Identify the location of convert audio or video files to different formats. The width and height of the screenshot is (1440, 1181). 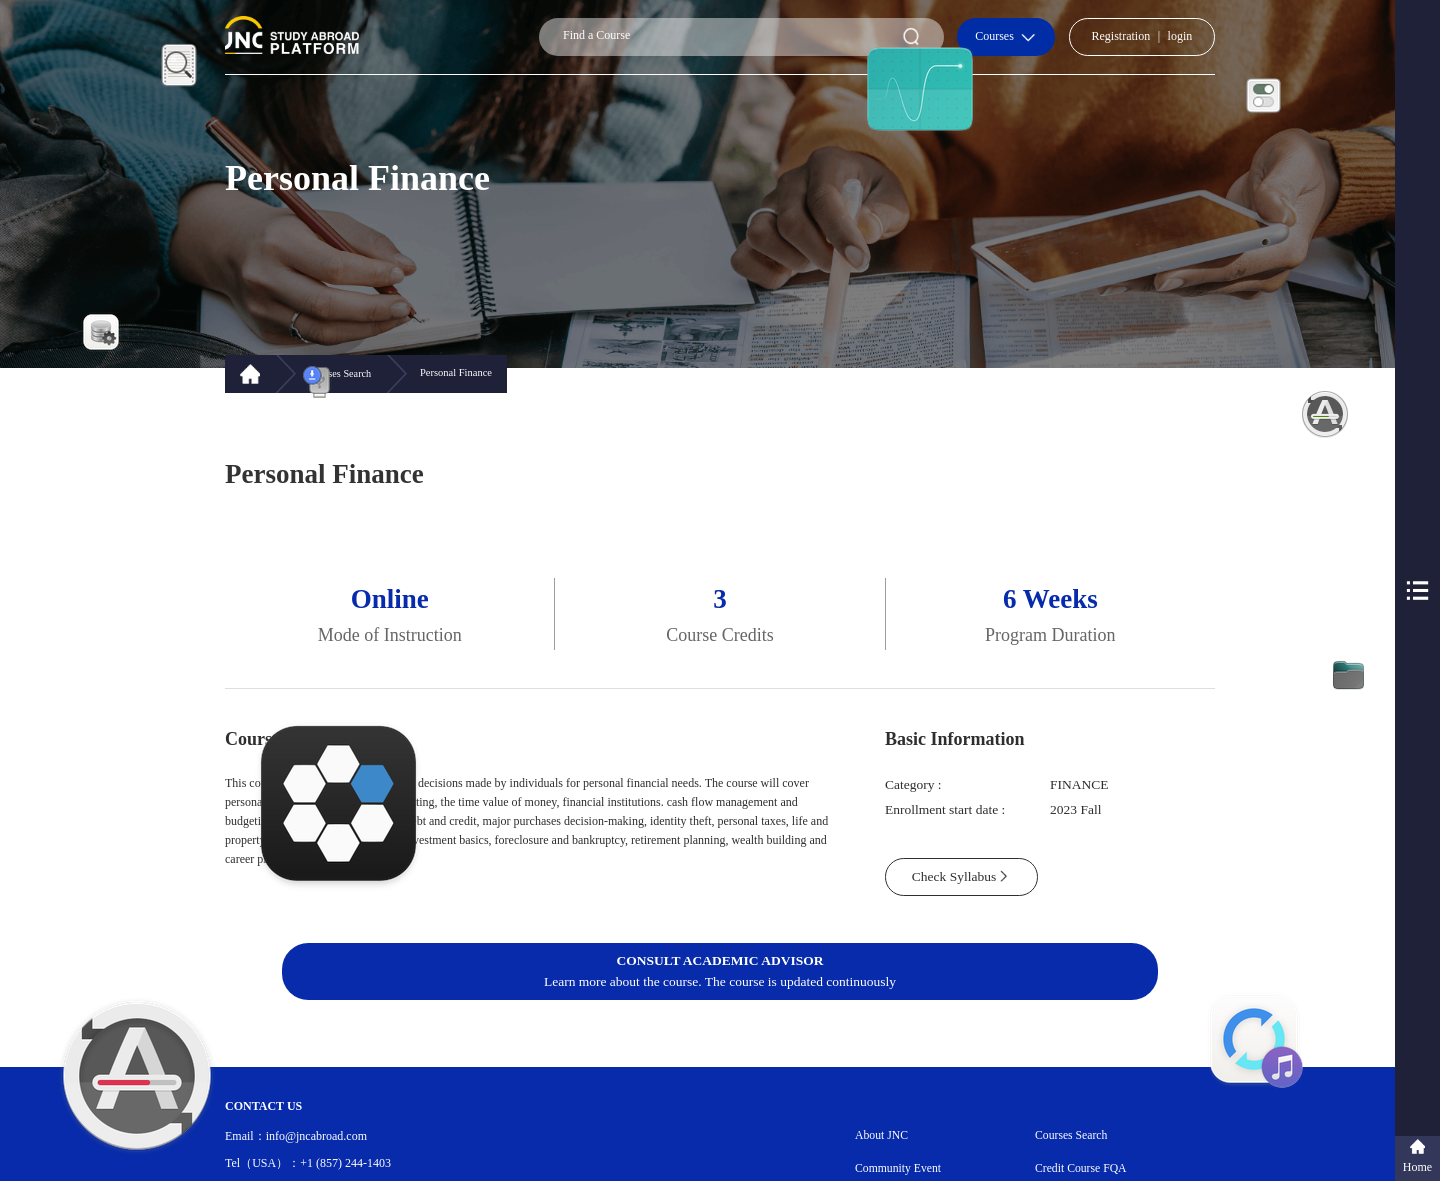
(1254, 1039).